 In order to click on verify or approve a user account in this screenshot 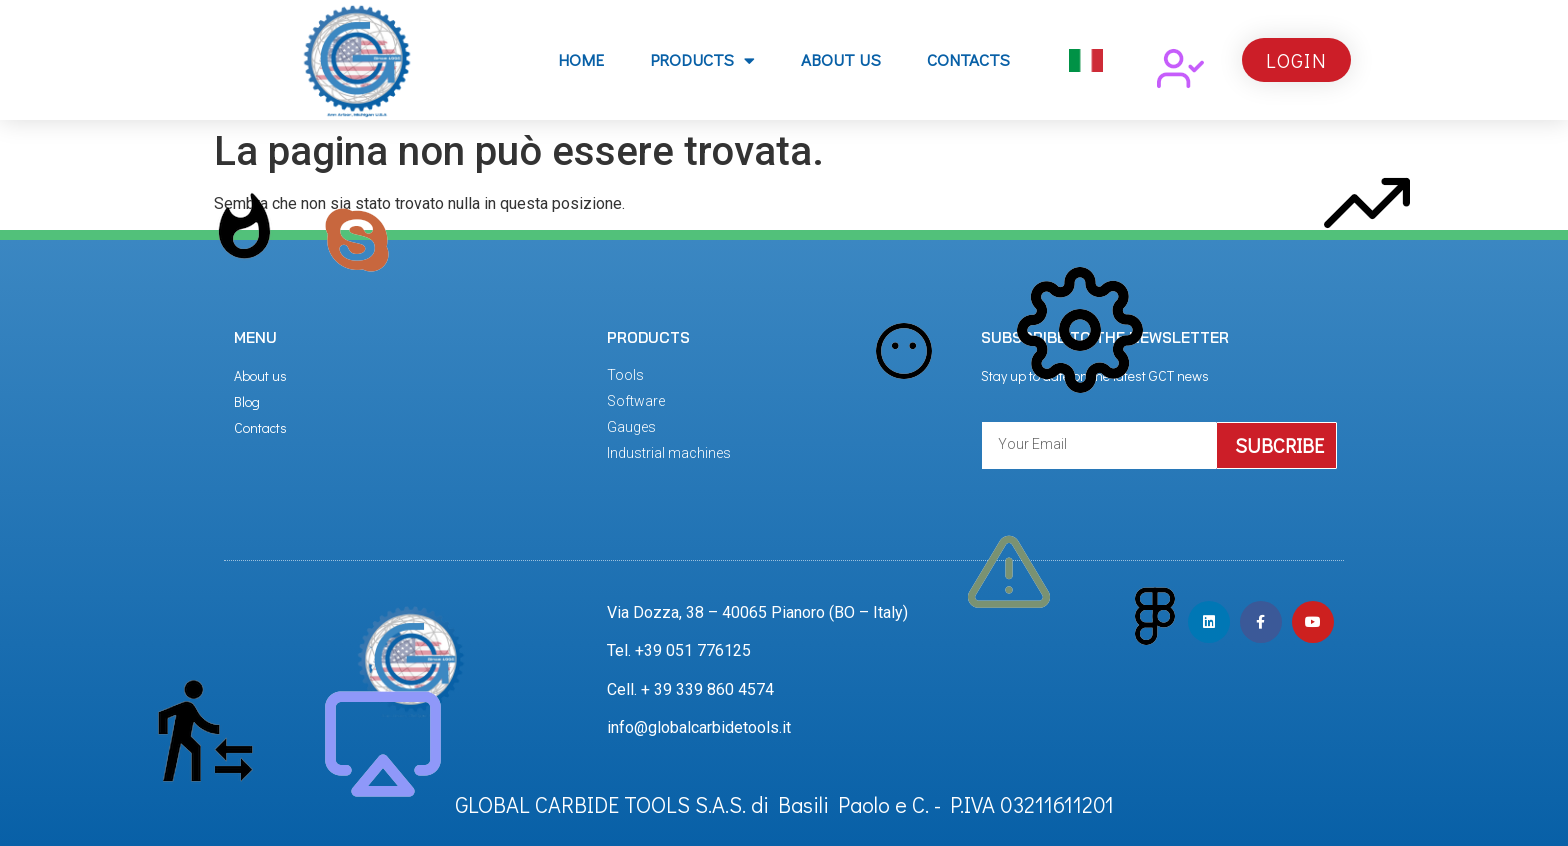, I will do `click(1180, 68)`.